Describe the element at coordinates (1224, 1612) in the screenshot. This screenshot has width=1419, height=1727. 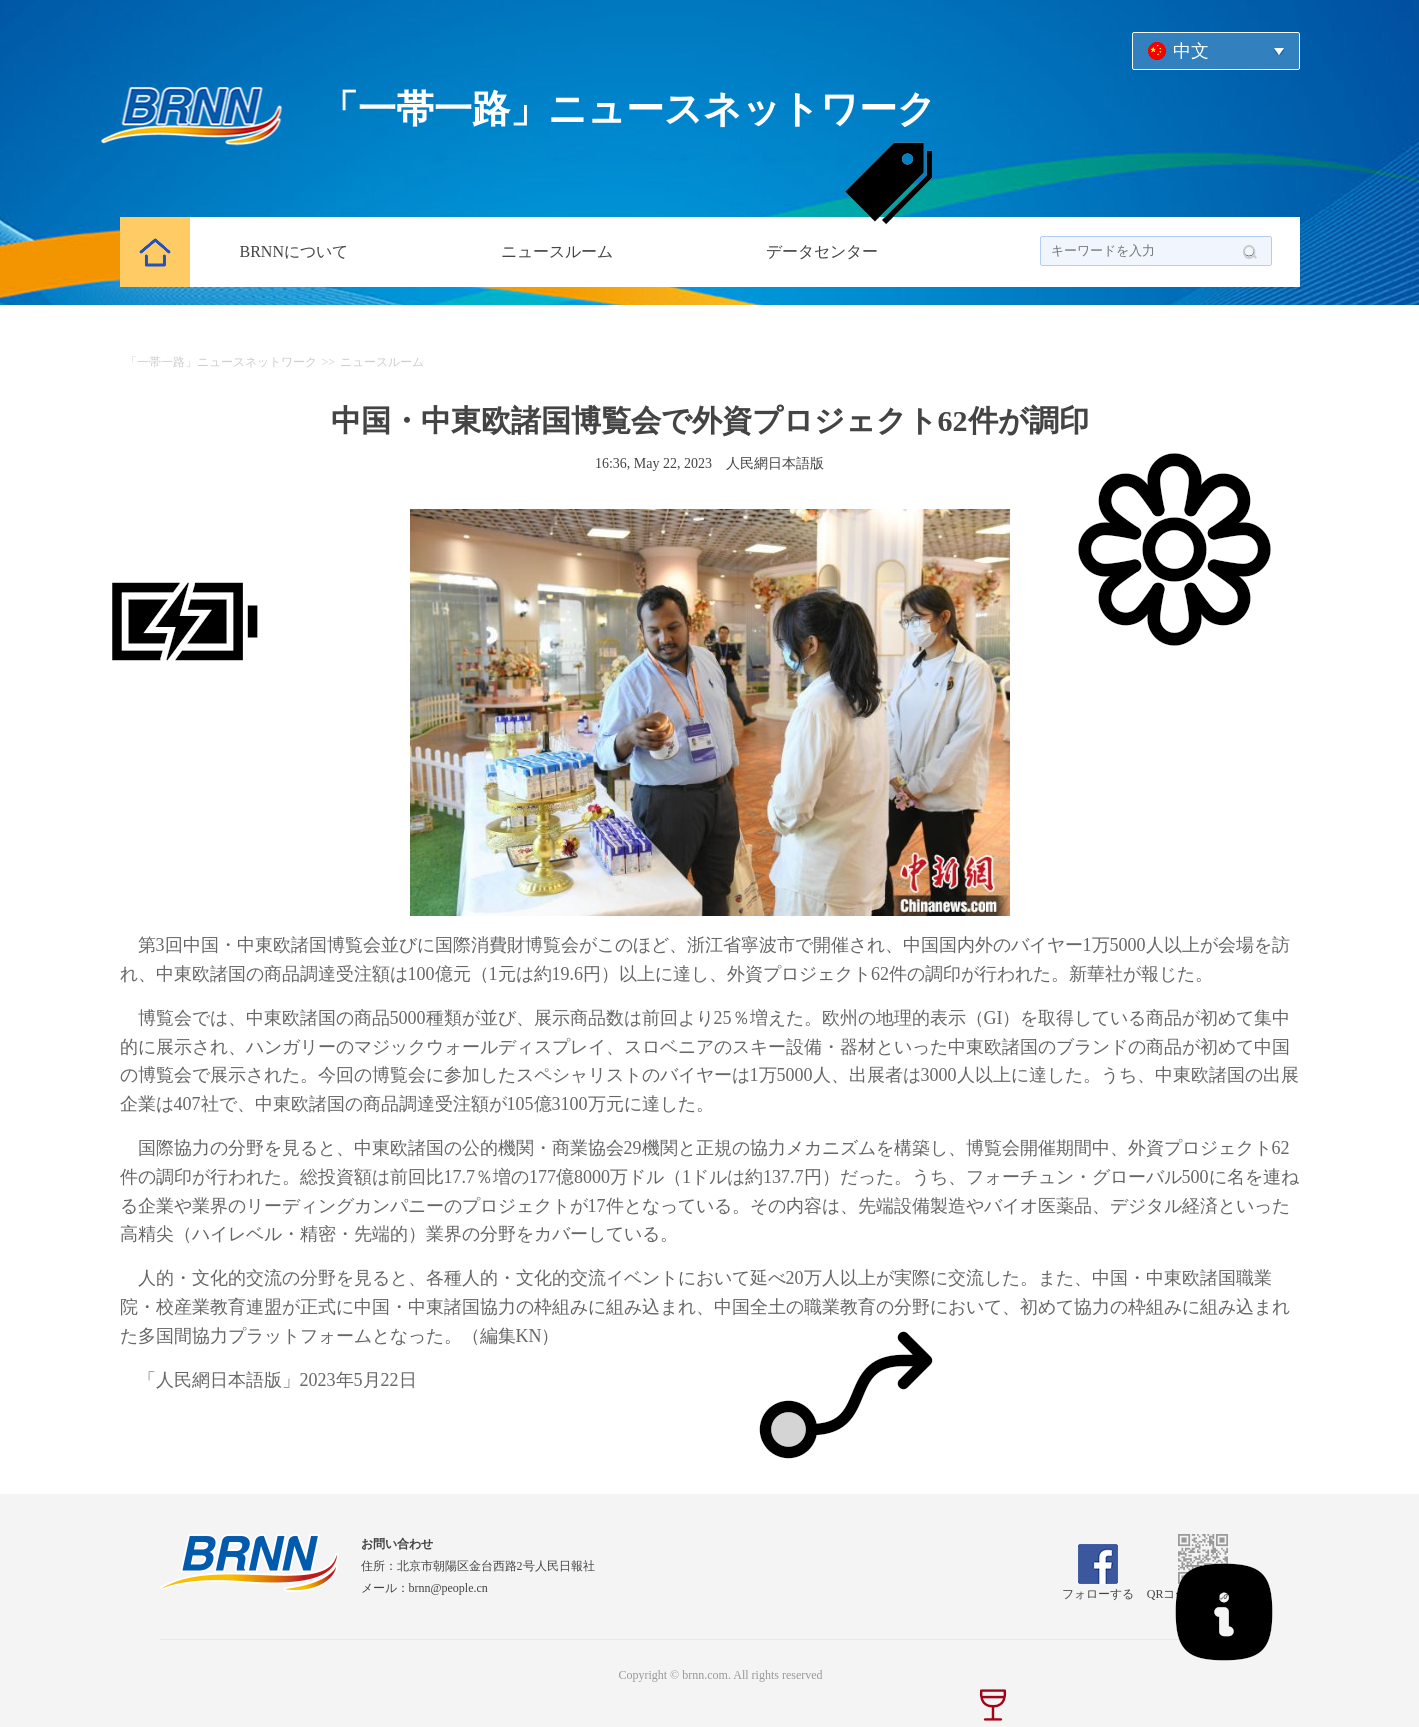
I see `view more information or details` at that location.